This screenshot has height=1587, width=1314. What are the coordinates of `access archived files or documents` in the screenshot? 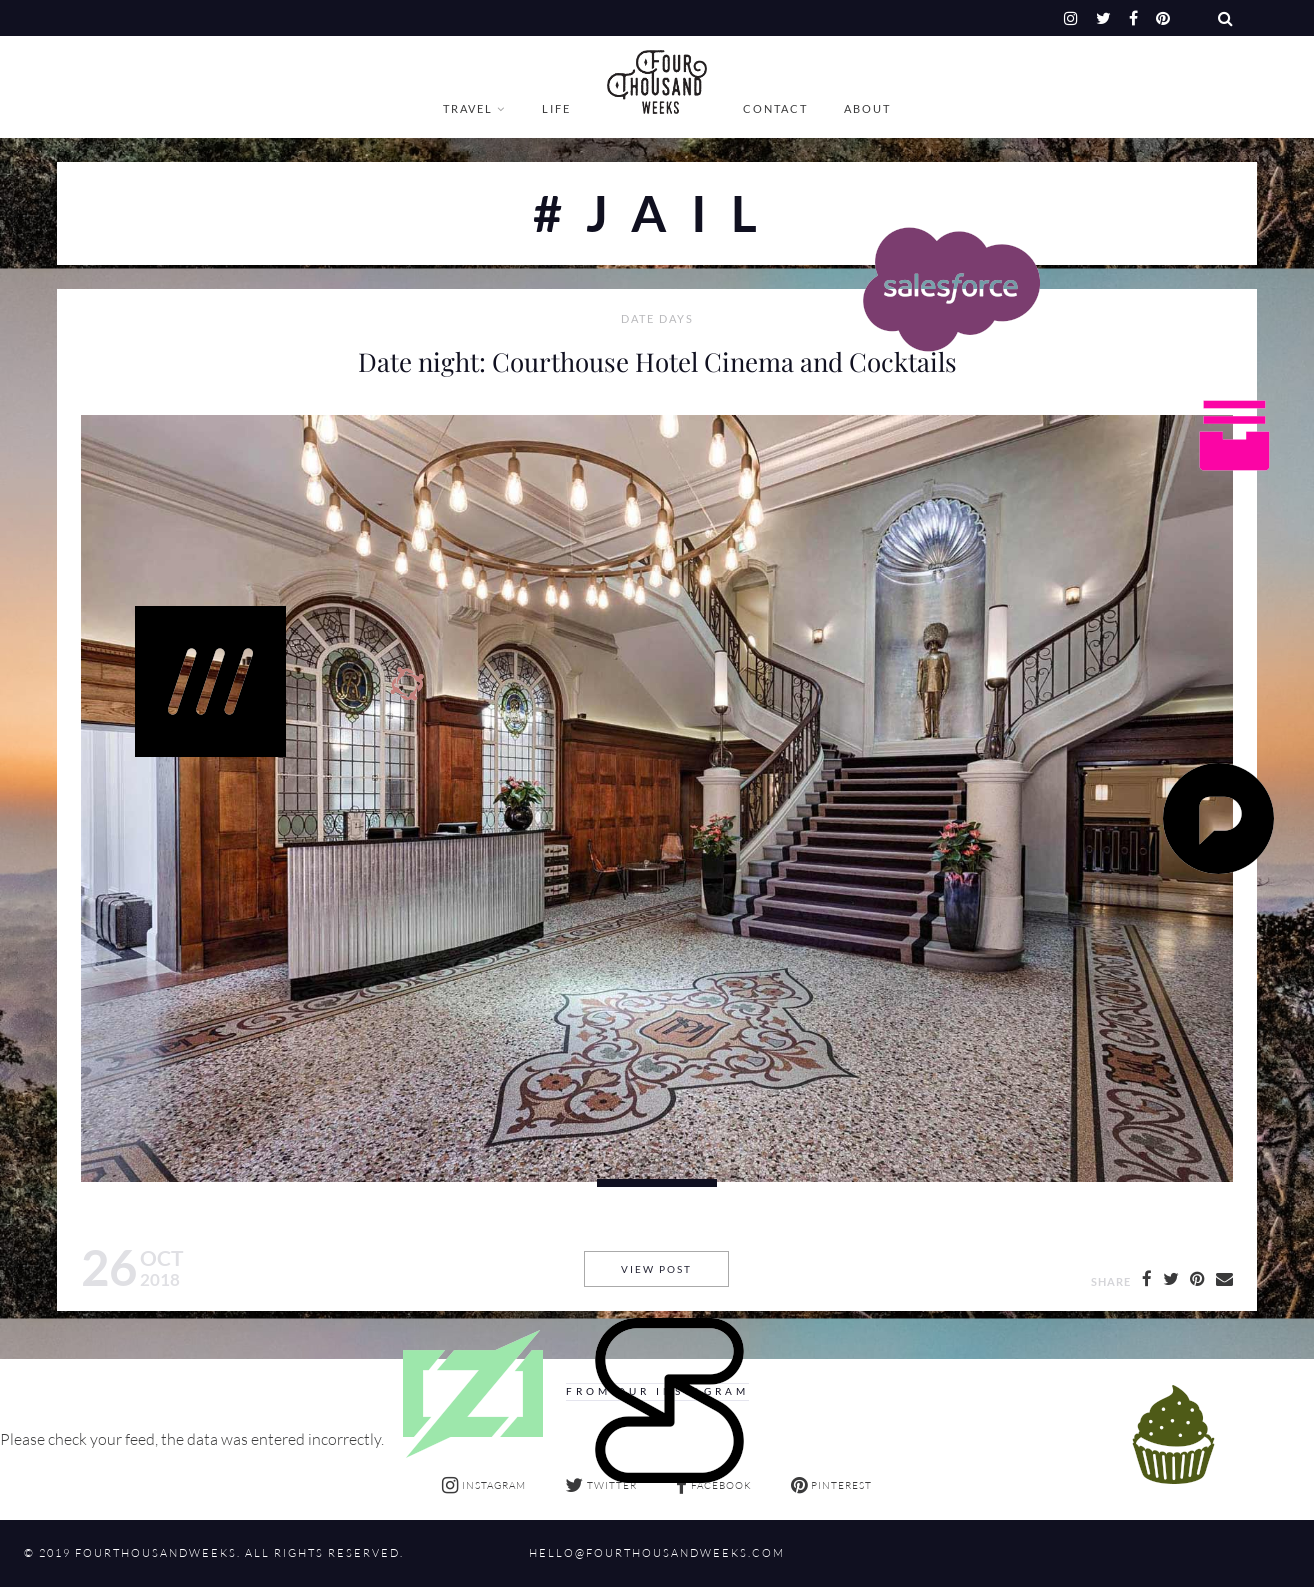 It's located at (1234, 435).